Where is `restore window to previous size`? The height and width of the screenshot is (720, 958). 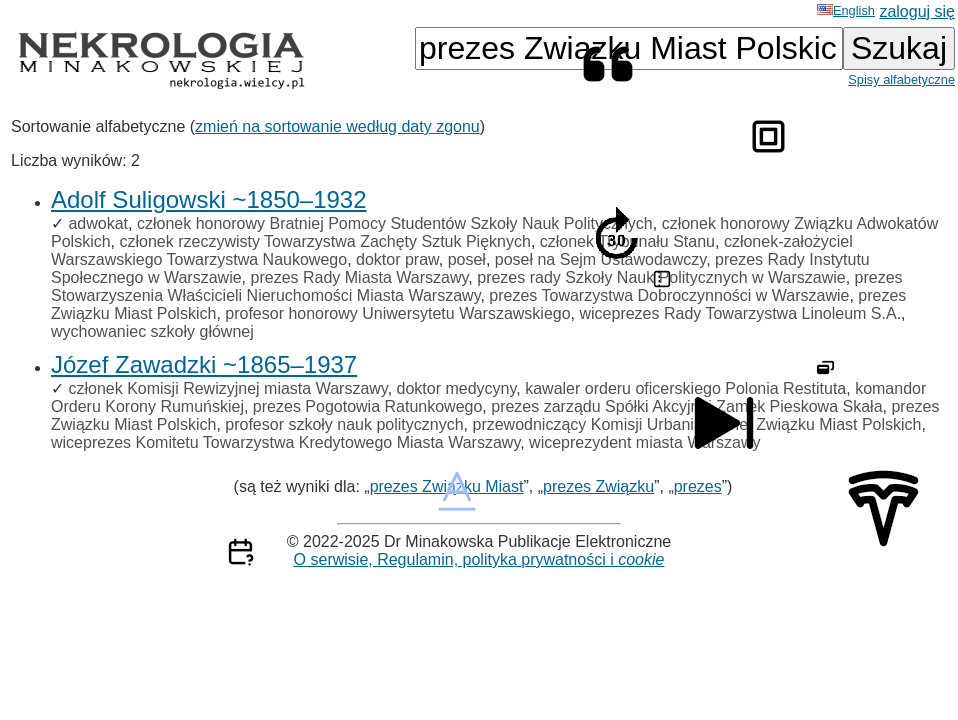 restore window to previous size is located at coordinates (825, 367).